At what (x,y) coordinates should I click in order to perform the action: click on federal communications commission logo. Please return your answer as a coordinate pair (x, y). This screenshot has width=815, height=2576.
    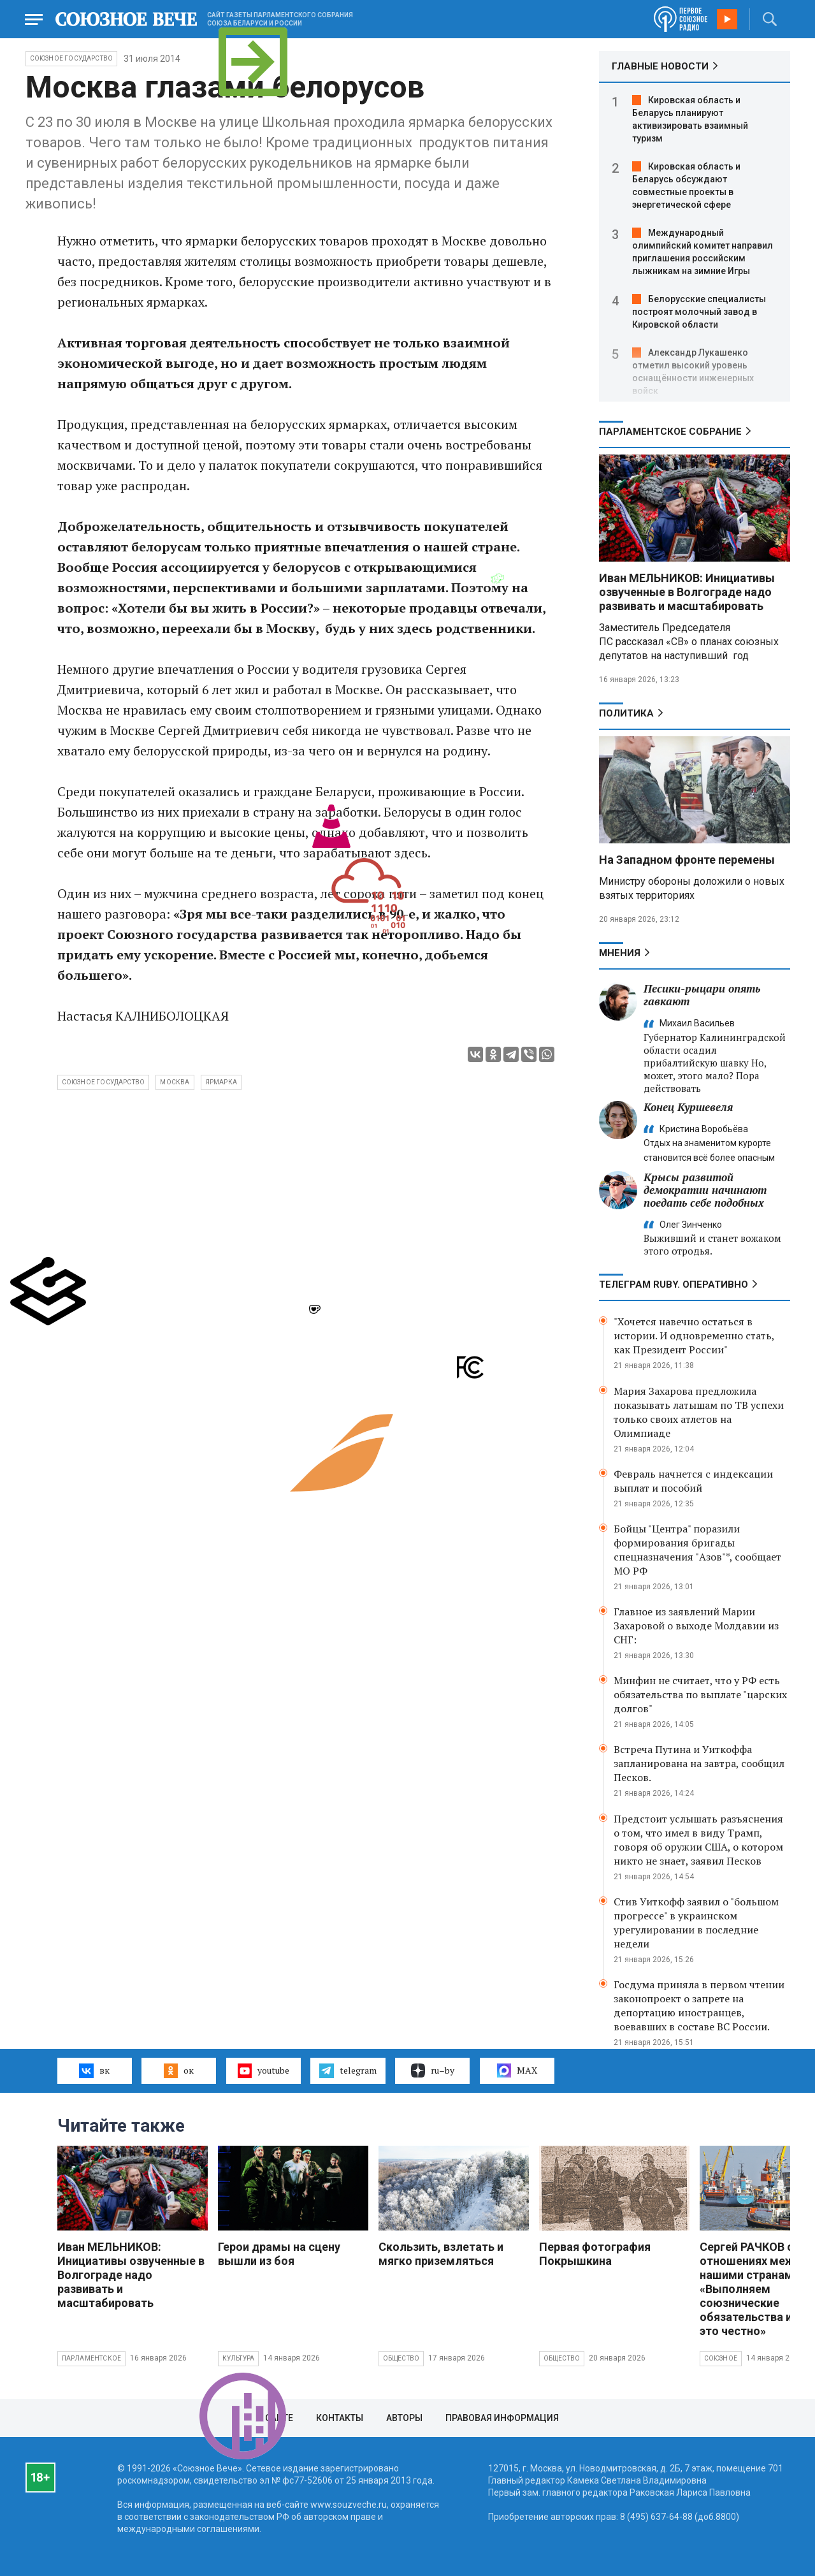
    Looking at the image, I should click on (470, 1367).